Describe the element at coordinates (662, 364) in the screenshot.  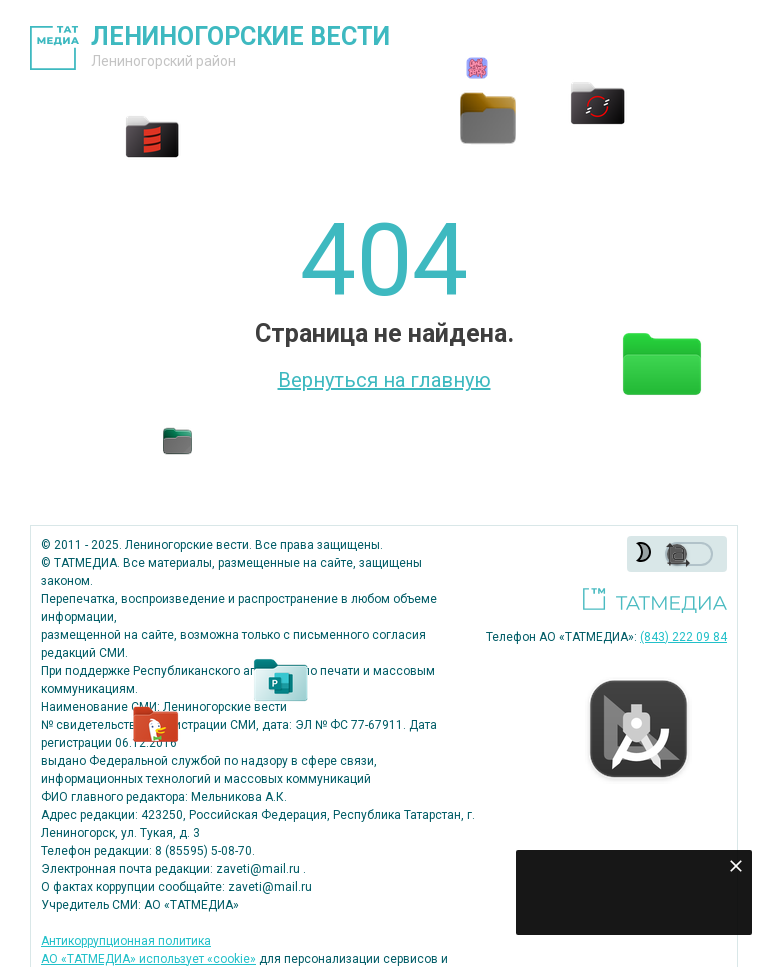
I see `open folder containing files` at that location.